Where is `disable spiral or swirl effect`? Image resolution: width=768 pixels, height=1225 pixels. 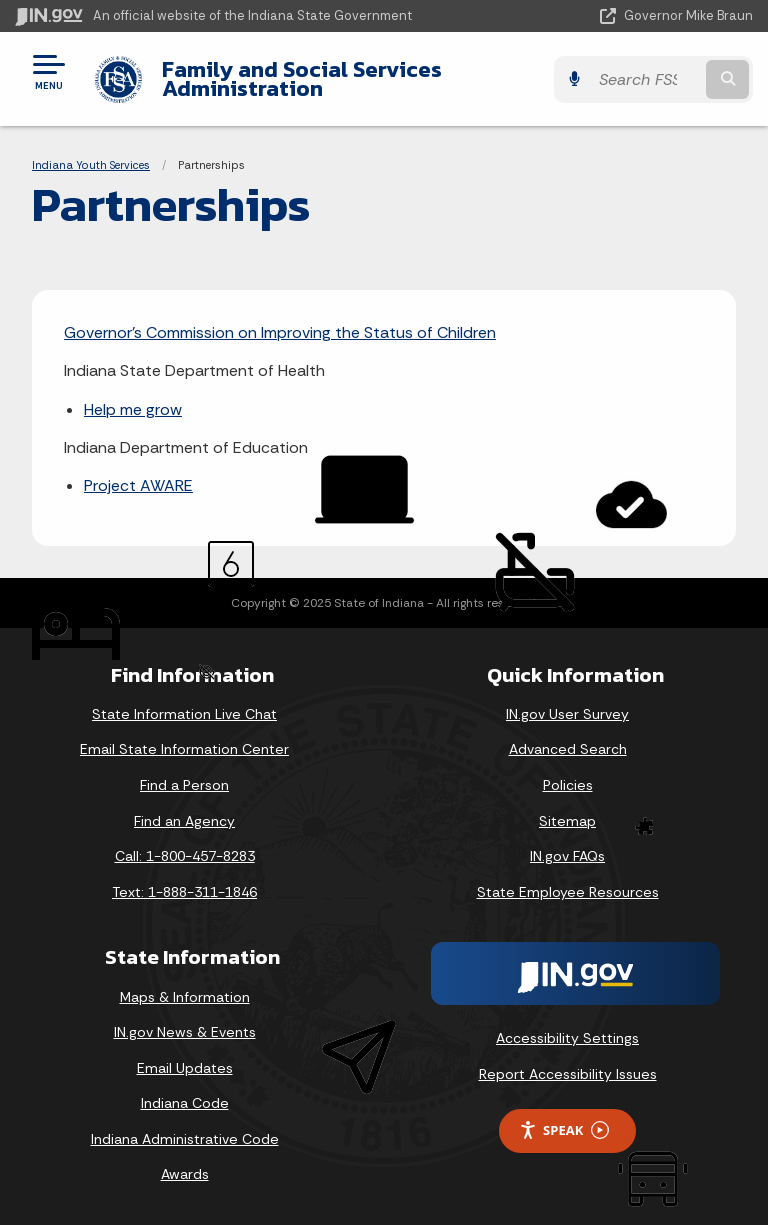
disable spiral or swirl effect is located at coordinates (207, 672).